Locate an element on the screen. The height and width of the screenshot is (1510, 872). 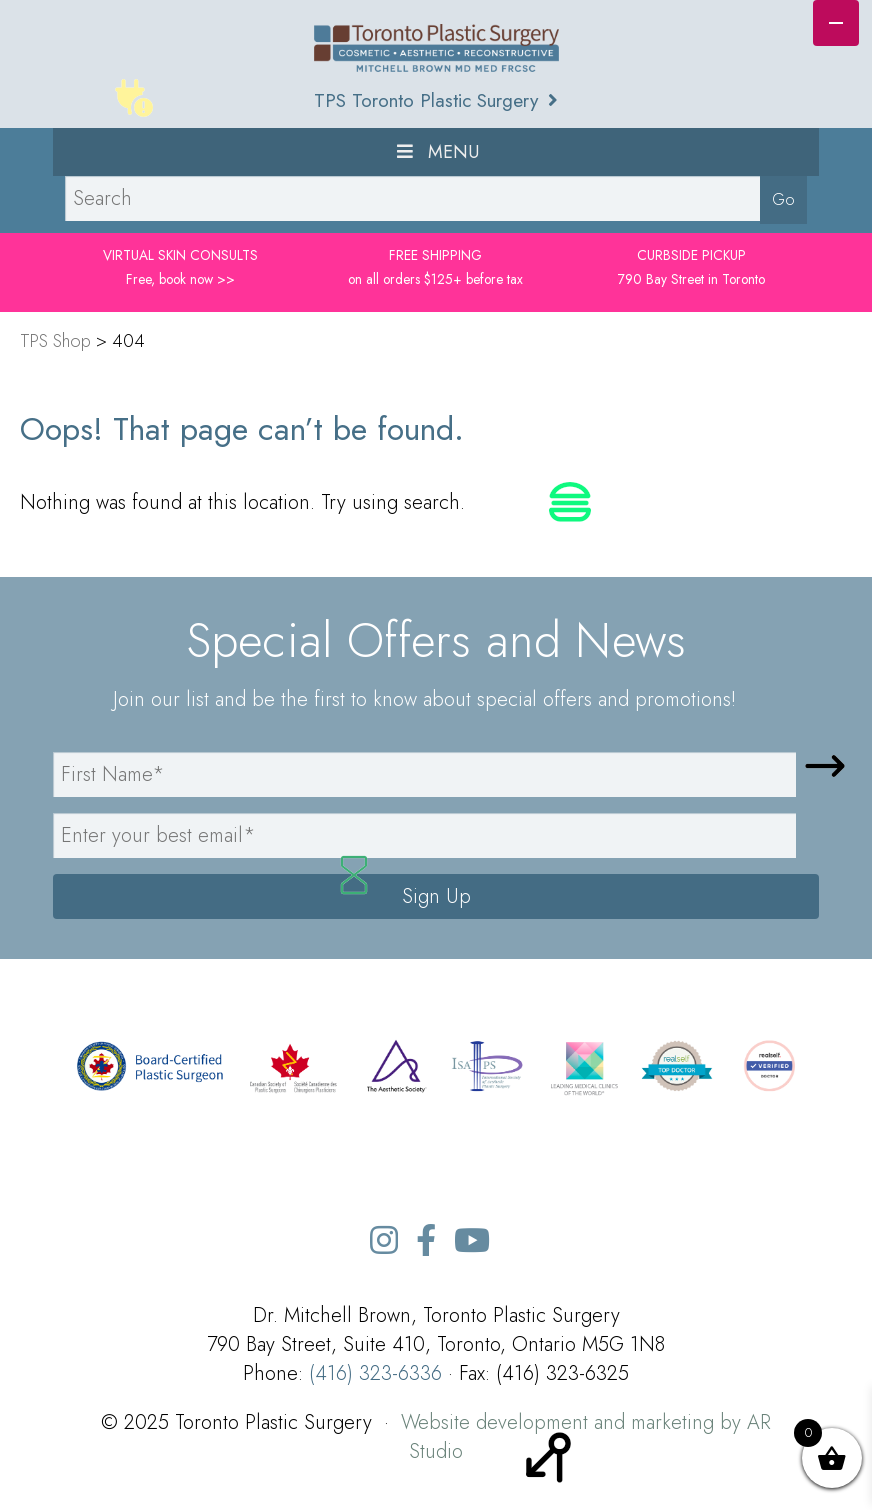
open navigation menu is located at coordinates (570, 503).